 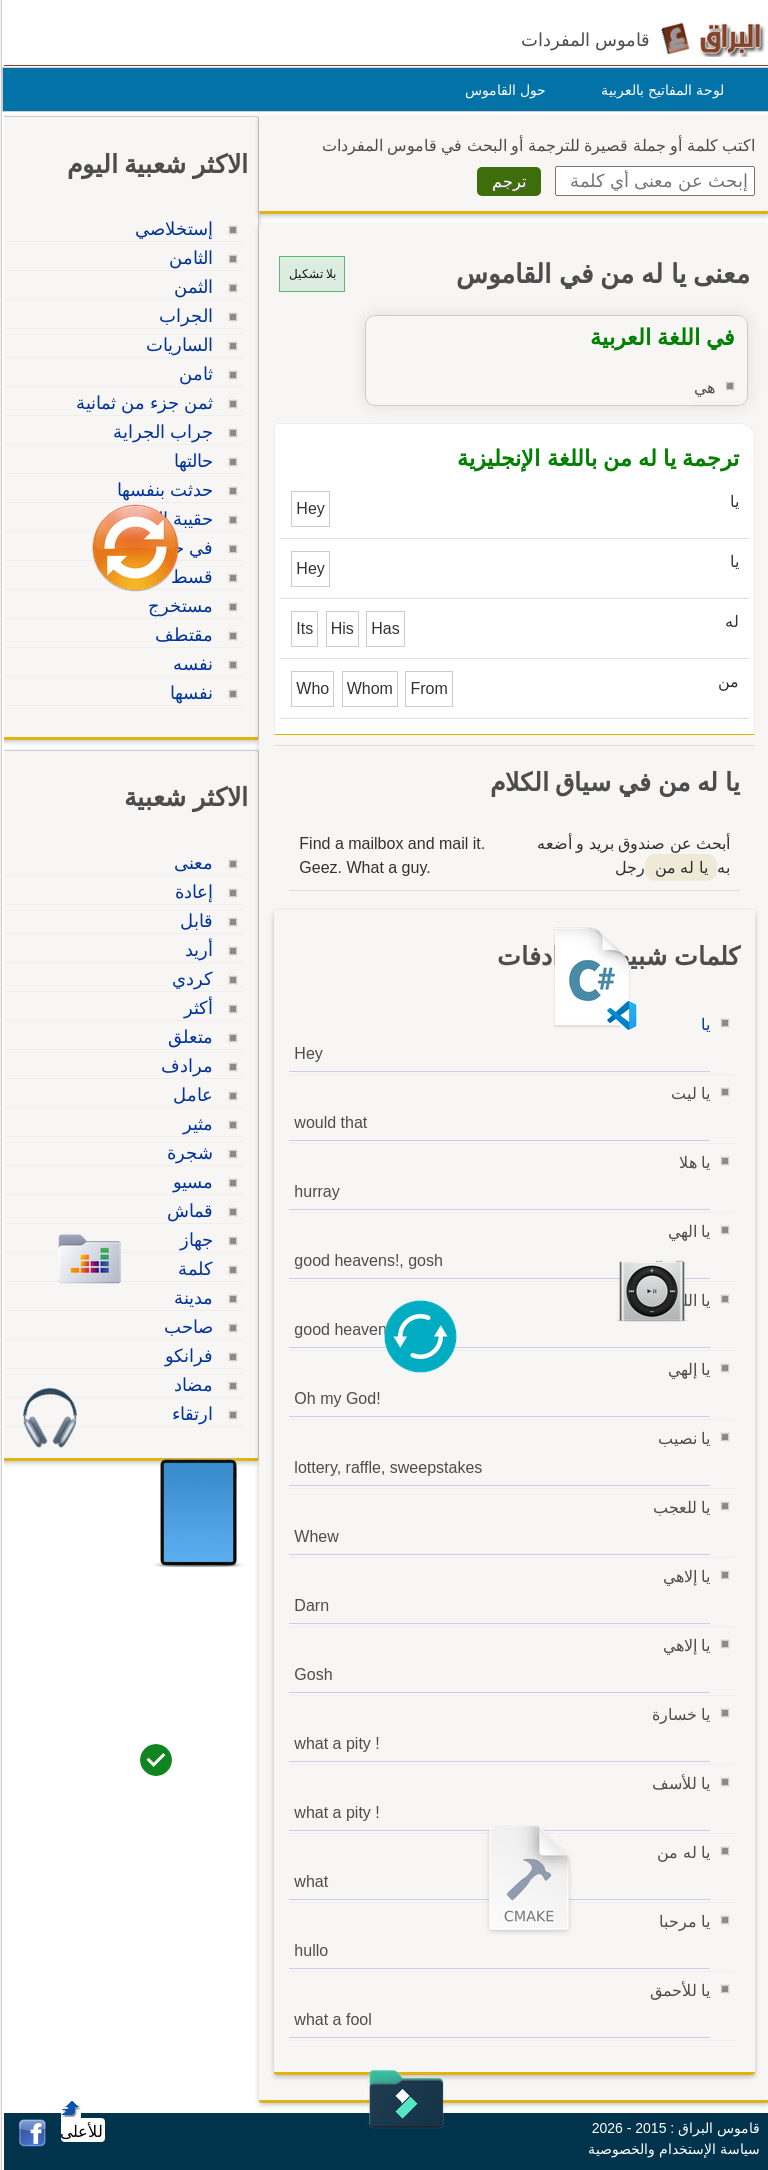 I want to click on open wondershare filmora project files, so click(x=406, y=2101).